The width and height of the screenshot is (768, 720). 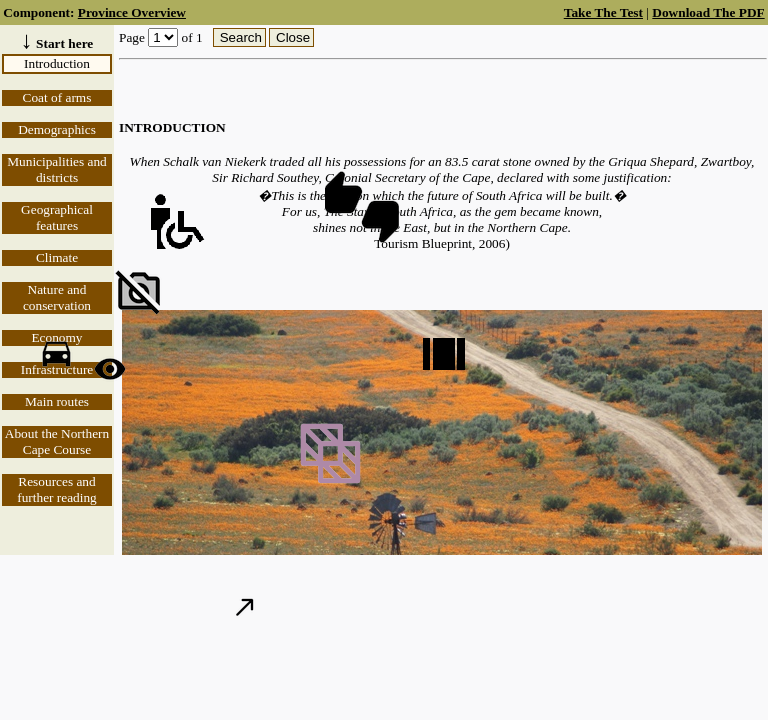 What do you see at coordinates (442, 355) in the screenshot?
I see `switch to column or array view layout` at bounding box center [442, 355].